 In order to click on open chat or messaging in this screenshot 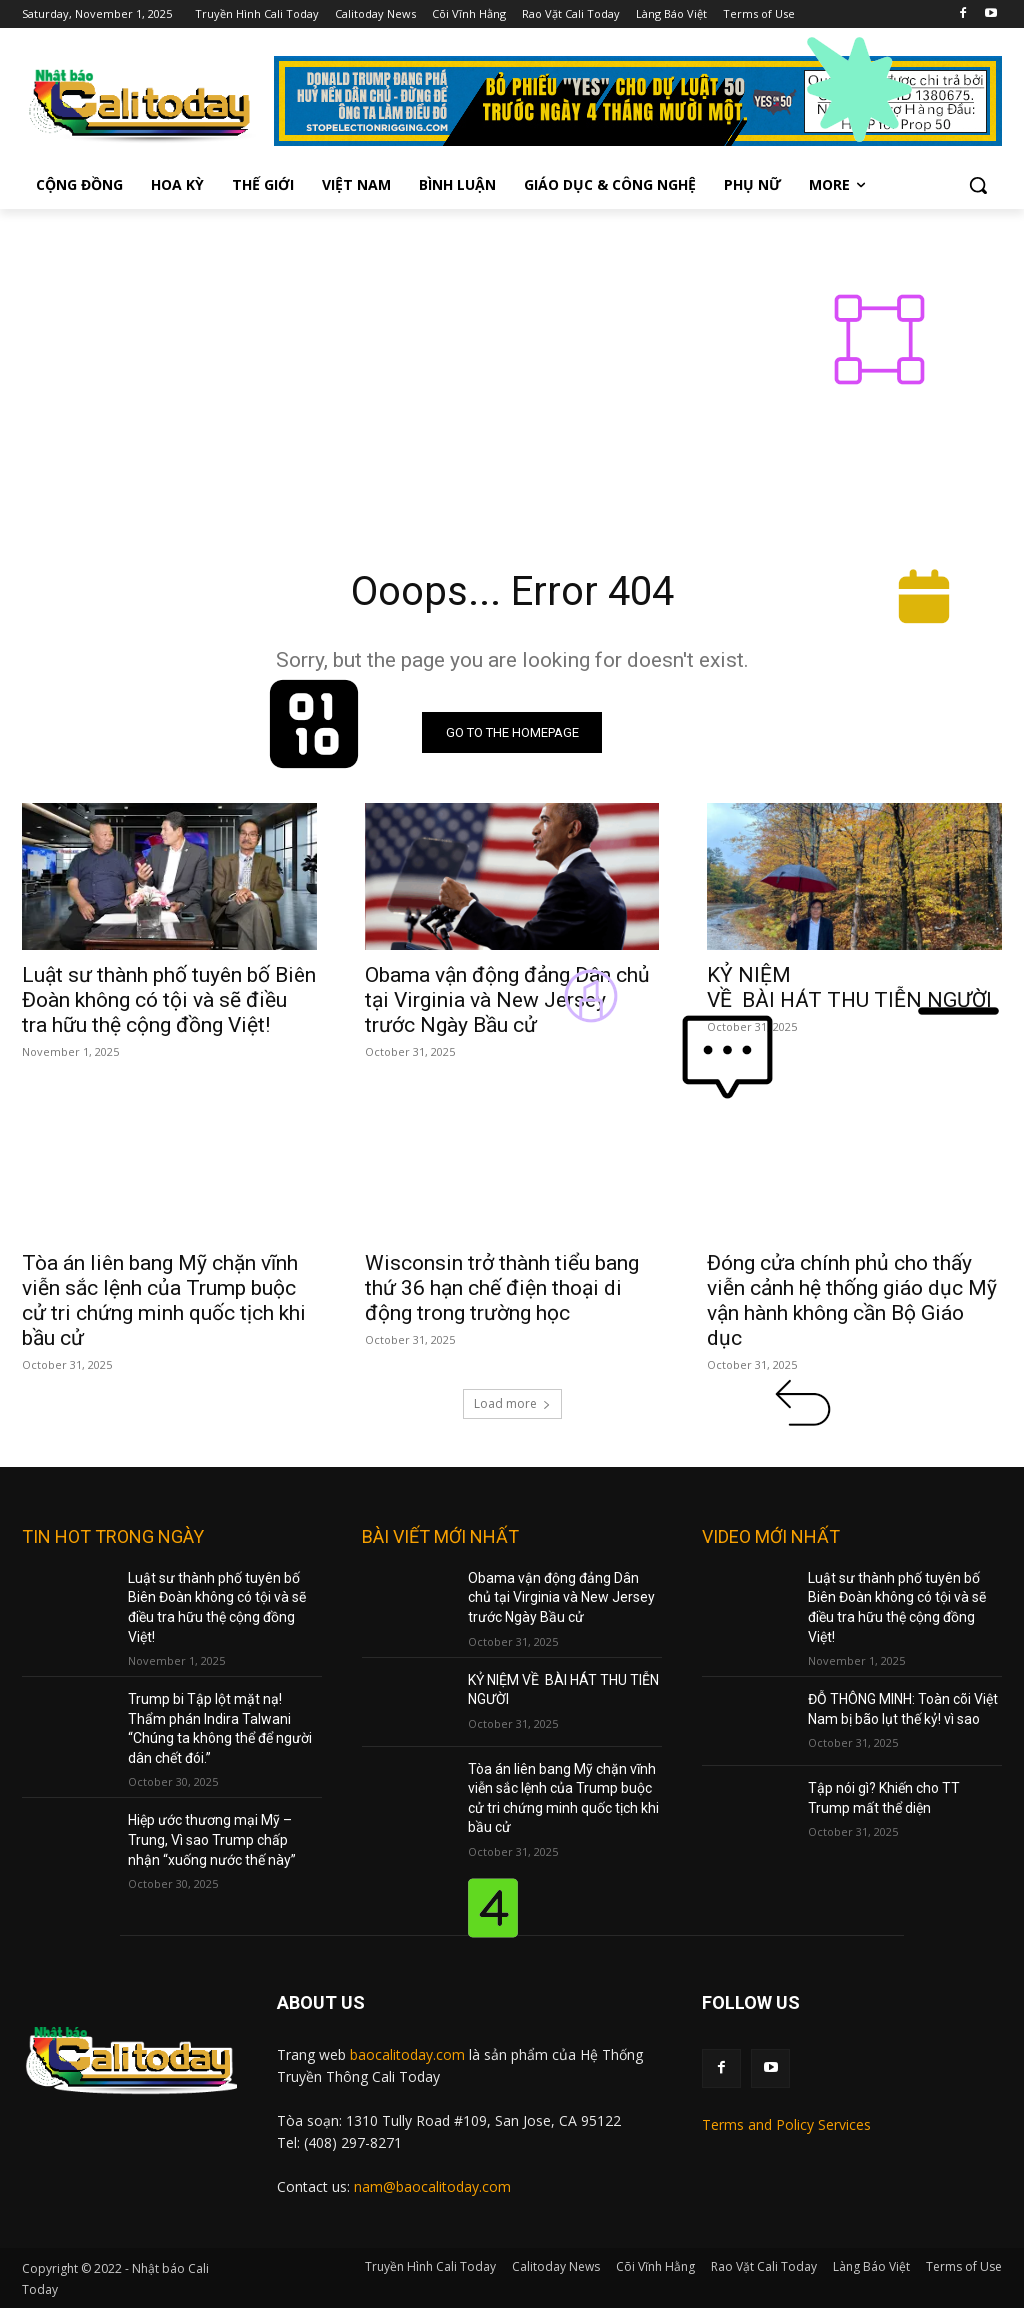, I will do `click(727, 1053)`.